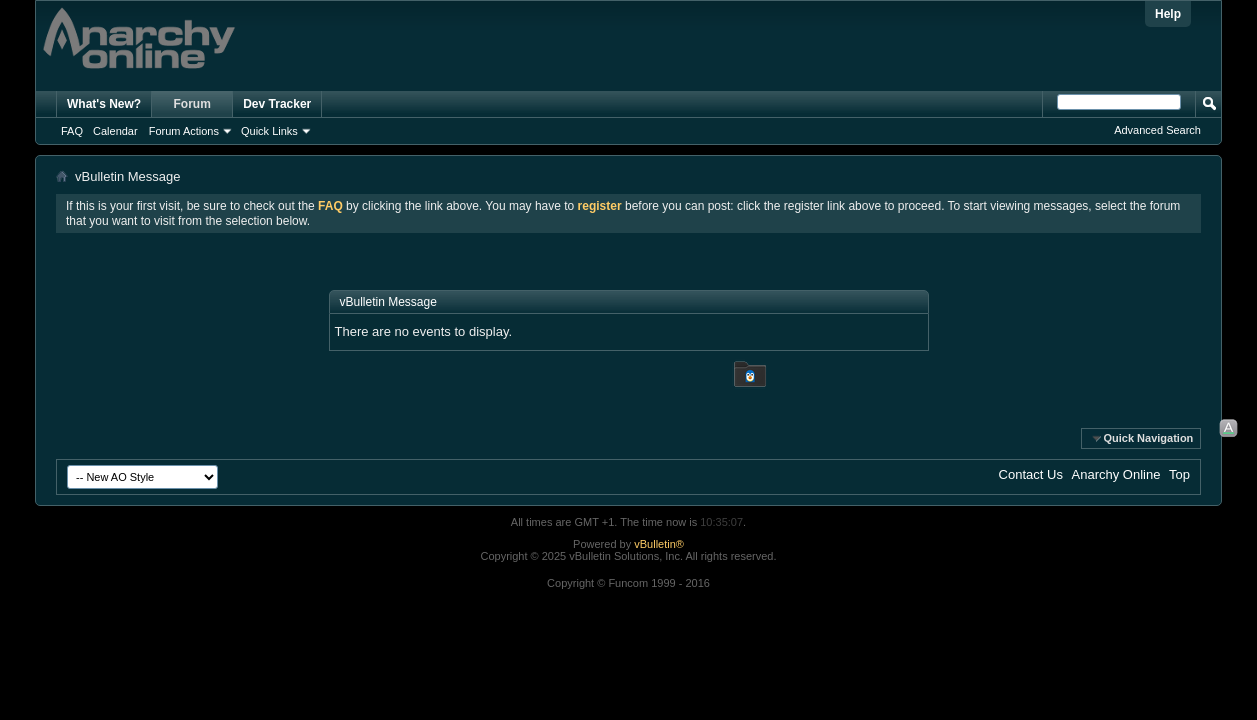 This screenshot has height=720, width=1257. Describe the element at coordinates (1228, 428) in the screenshot. I see `enable spell check in text editing` at that location.